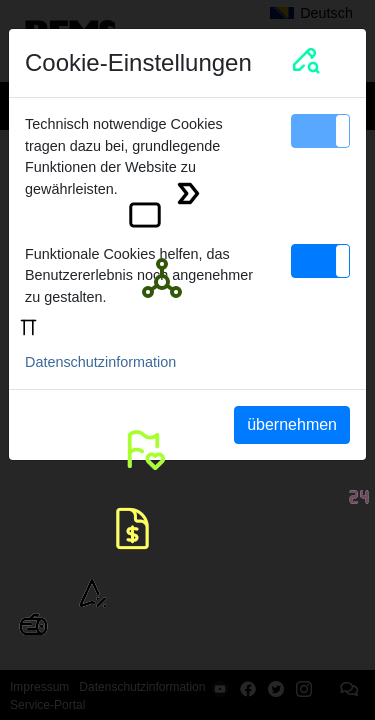 This screenshot has width=375, height=720. Describe the element at coordinates (162, 278) in the screenshot. I see `access social network connections` at that location.